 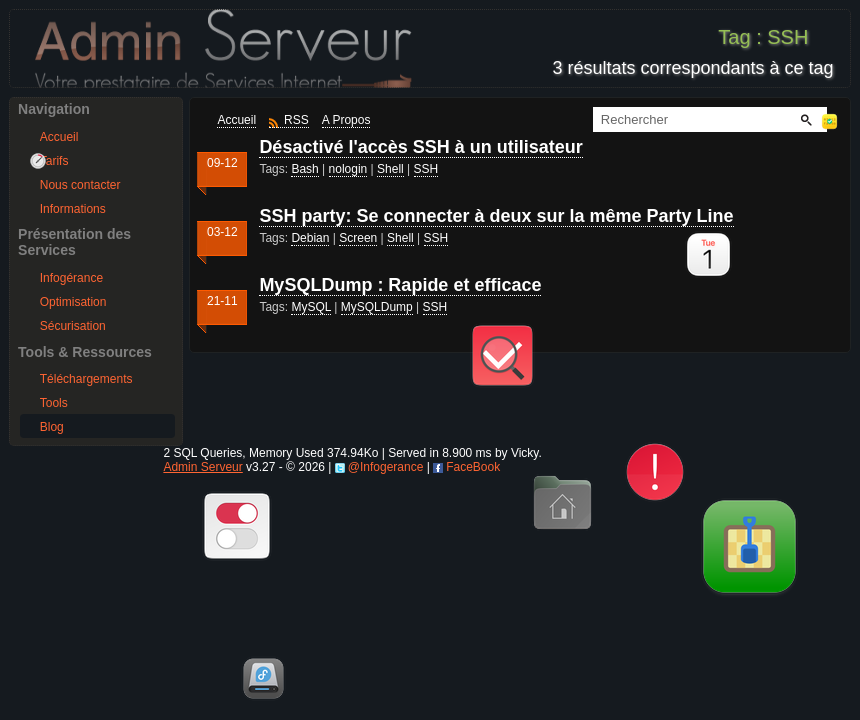 I want to click on open sandbox development environment, so click(x=749, y=546).